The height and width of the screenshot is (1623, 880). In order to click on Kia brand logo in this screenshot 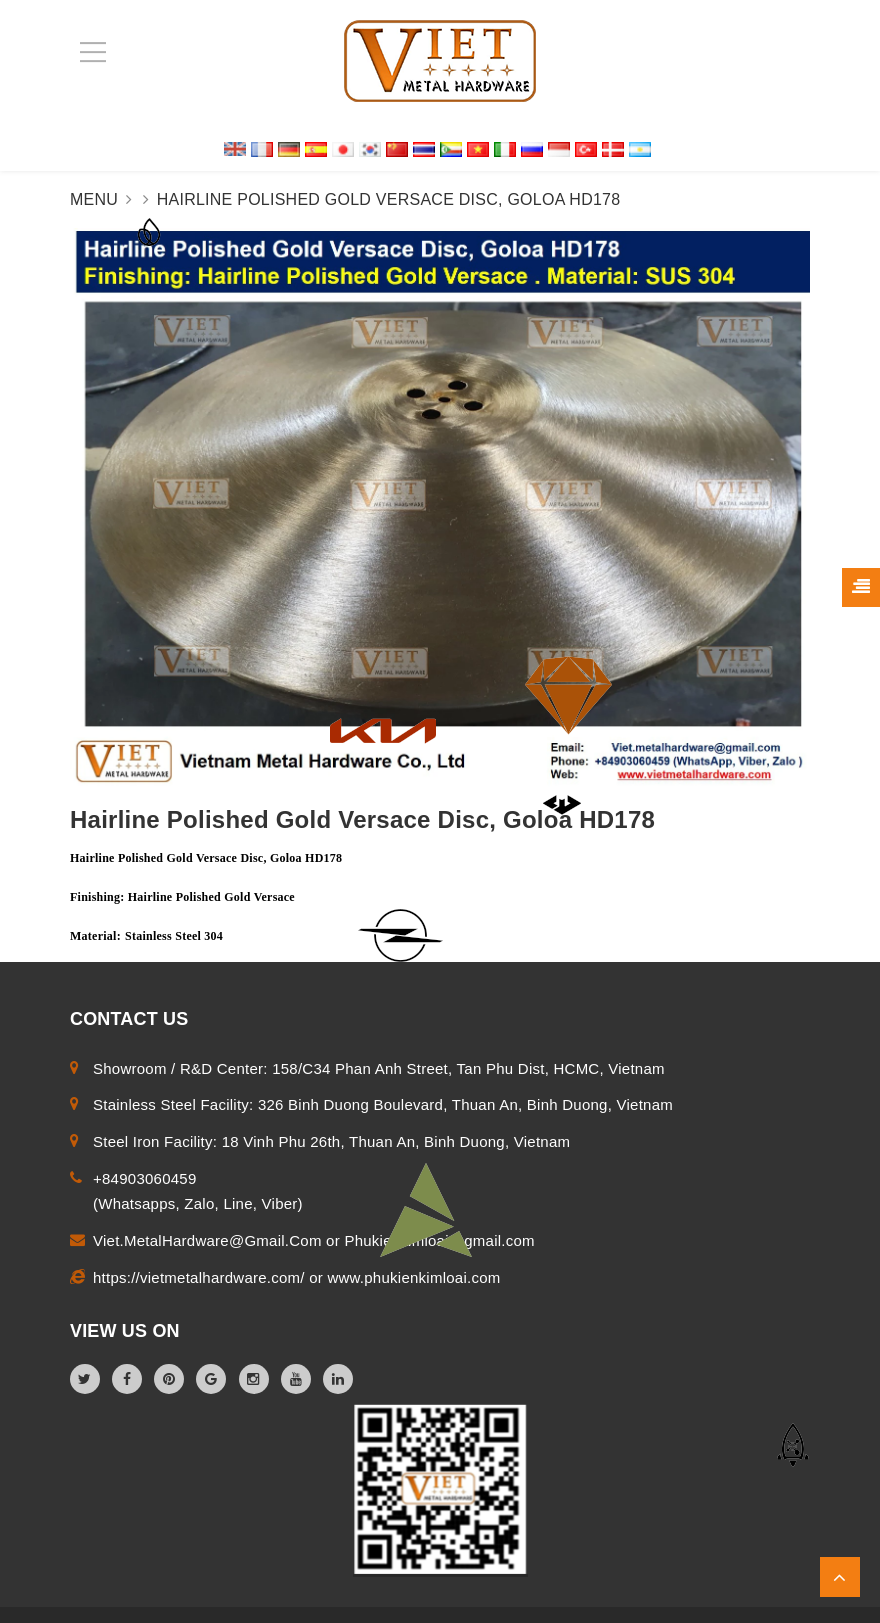, I will do `click(383, 731)`.